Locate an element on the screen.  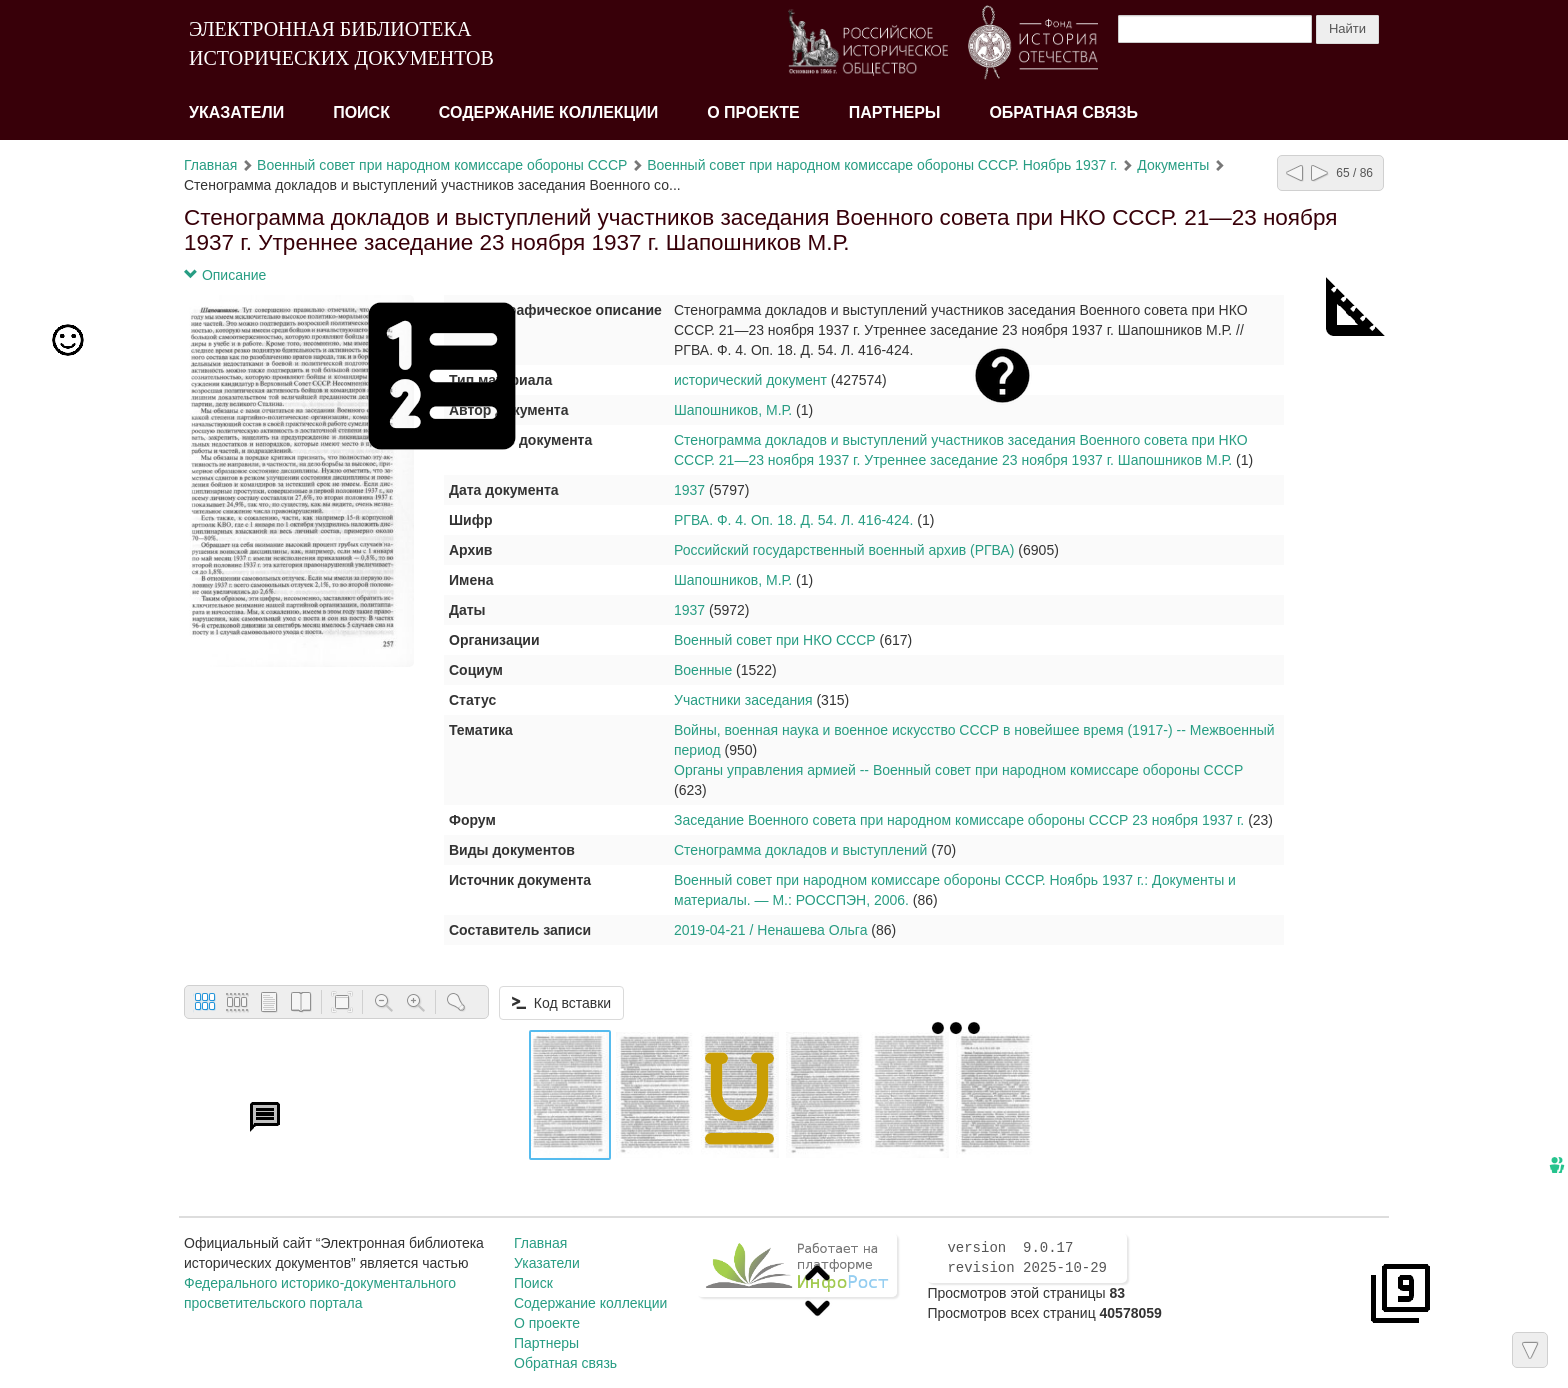
view group members or team is located at coordinates (1557, 1165).